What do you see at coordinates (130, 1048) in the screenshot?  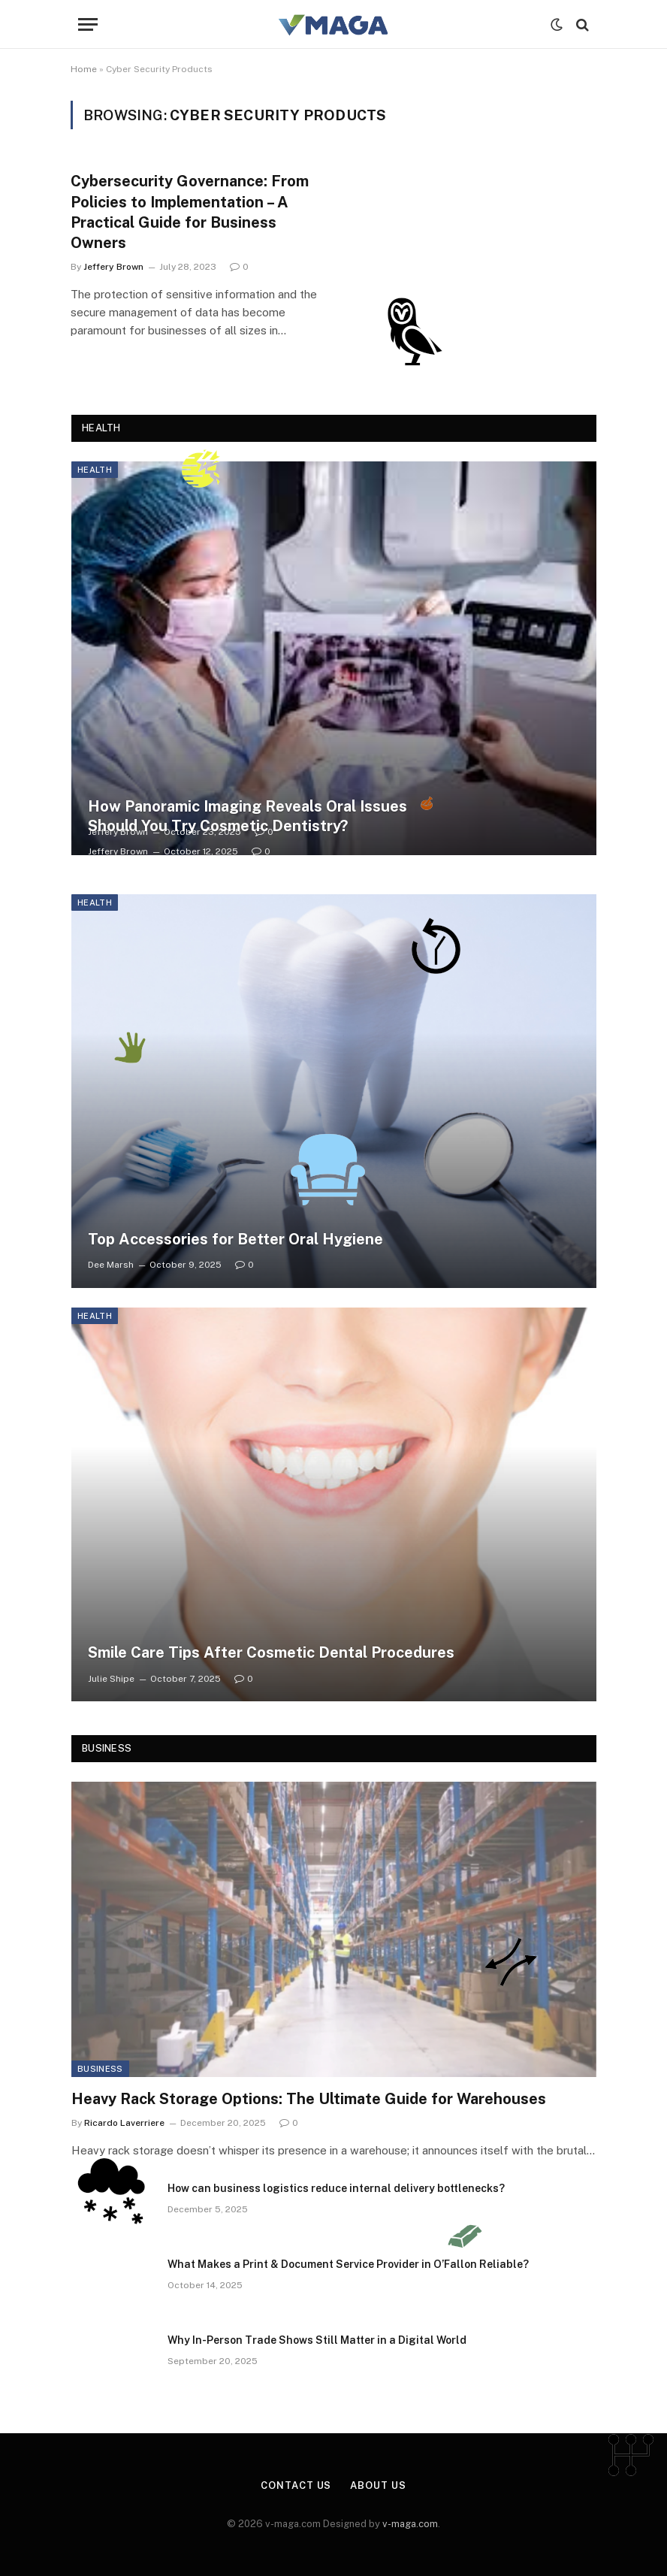 I see `tap to interact or grab an object` at bounding box center [130, 1048].